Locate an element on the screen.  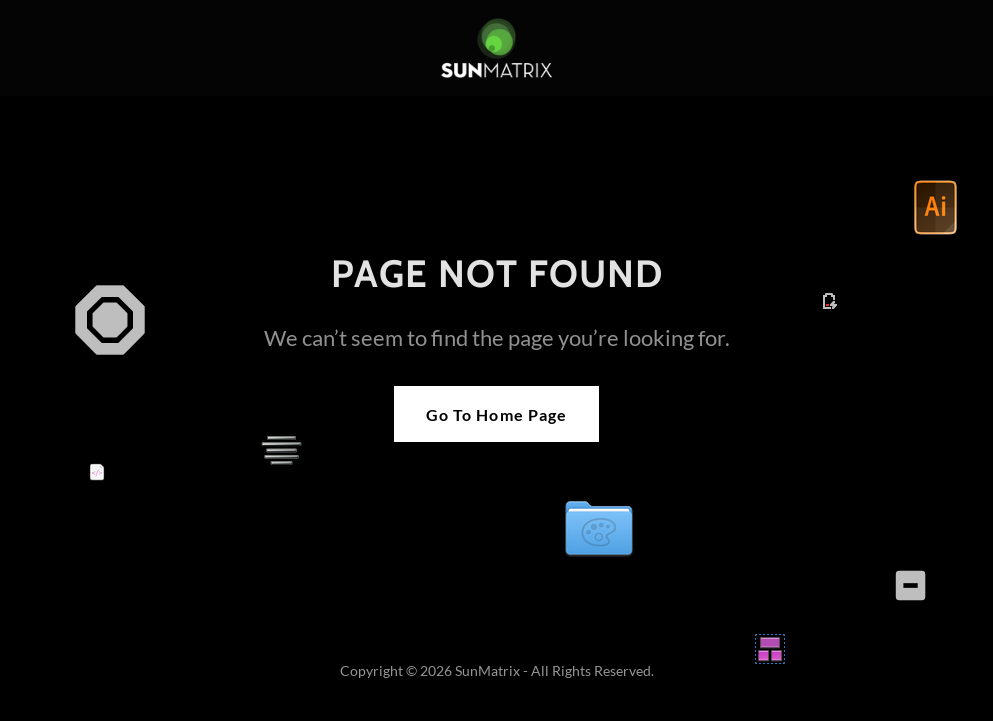
select all items in the current view is located at coordinates (770, 649).